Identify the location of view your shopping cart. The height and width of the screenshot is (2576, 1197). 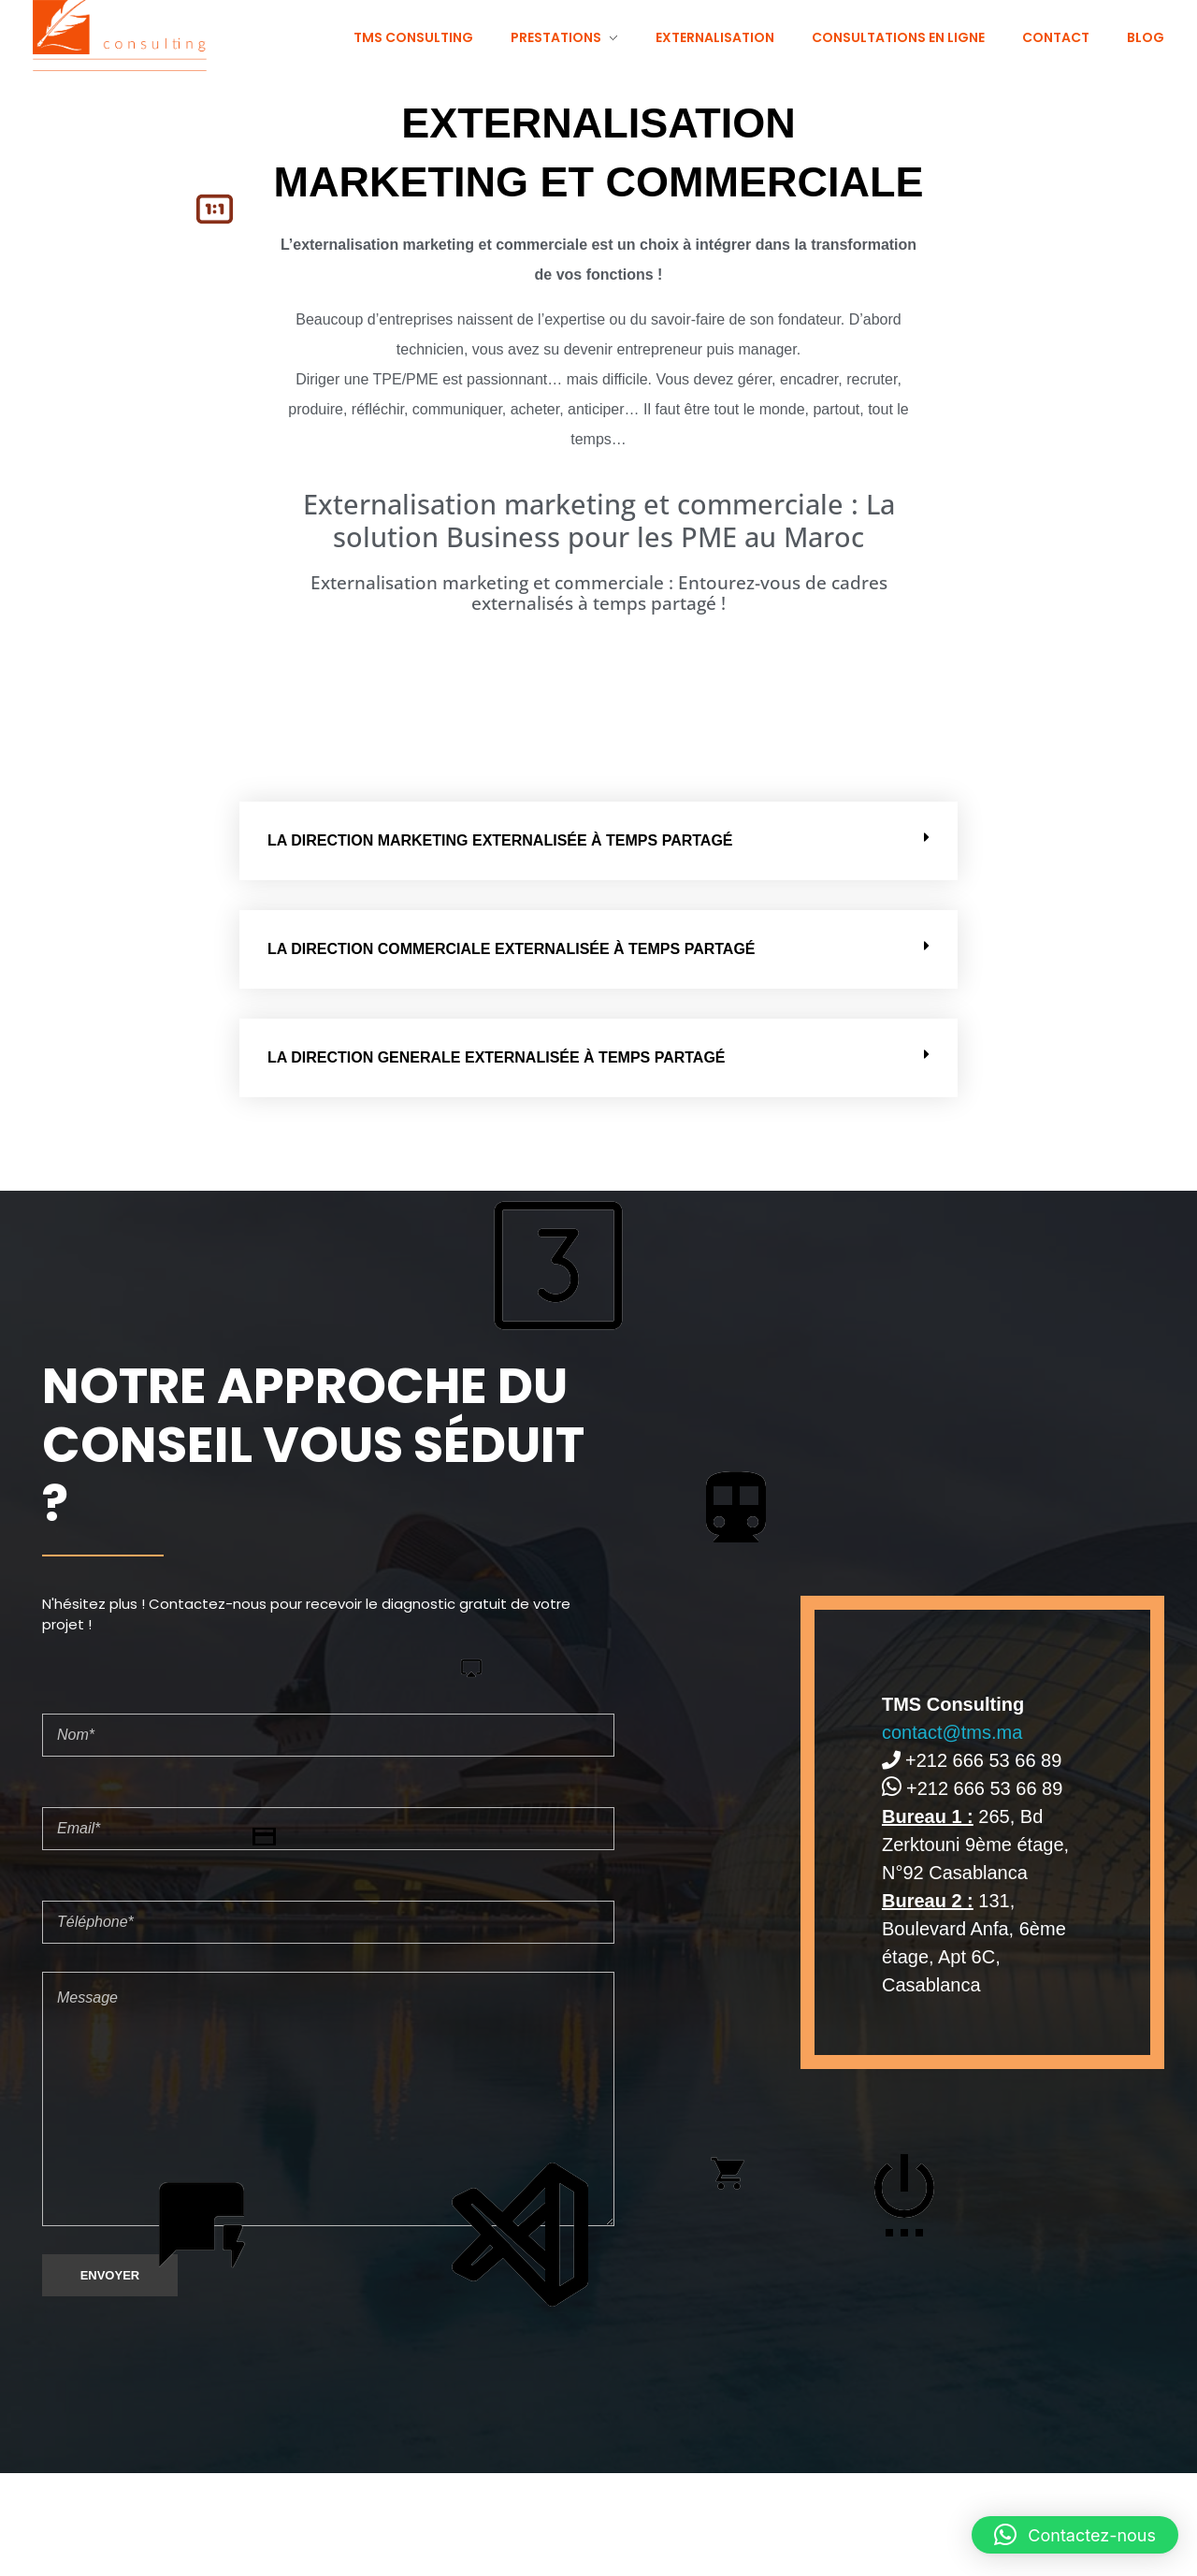
(728, 2173).